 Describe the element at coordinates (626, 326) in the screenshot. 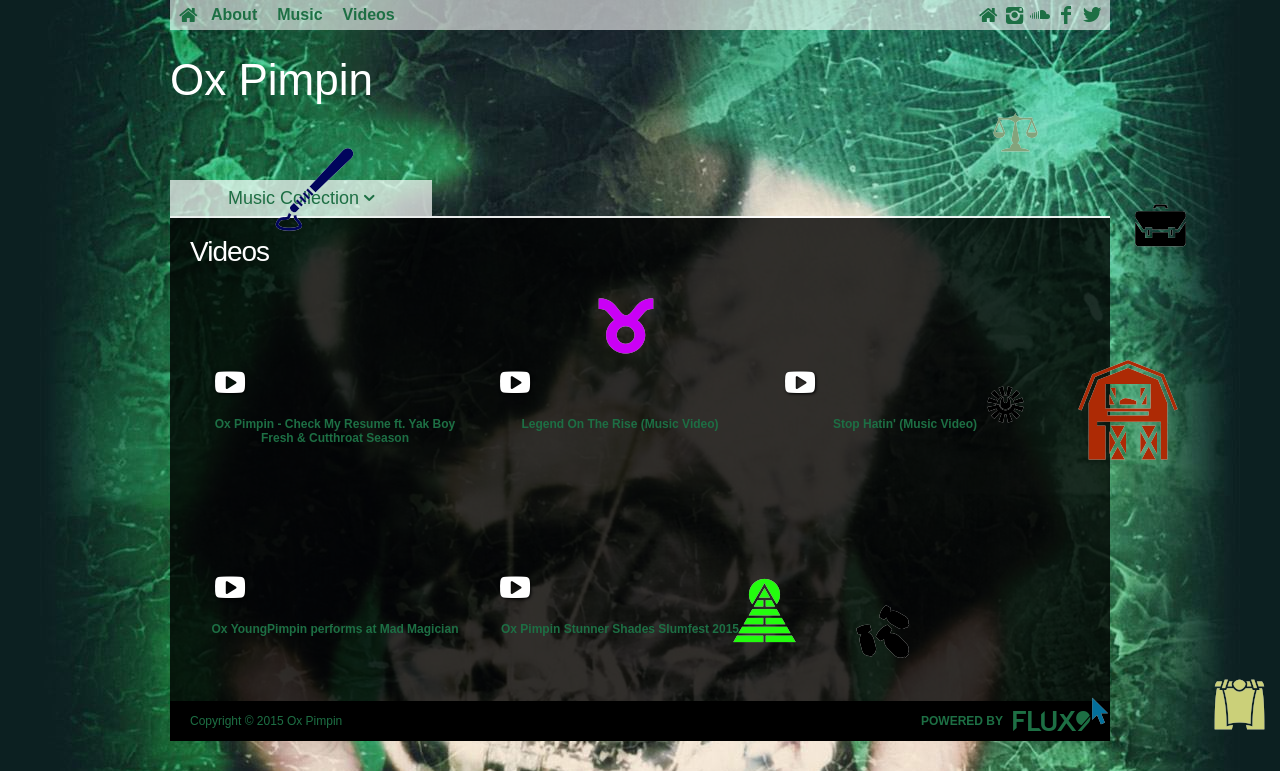

I see `taurus zodiac sign indicator` at that location.